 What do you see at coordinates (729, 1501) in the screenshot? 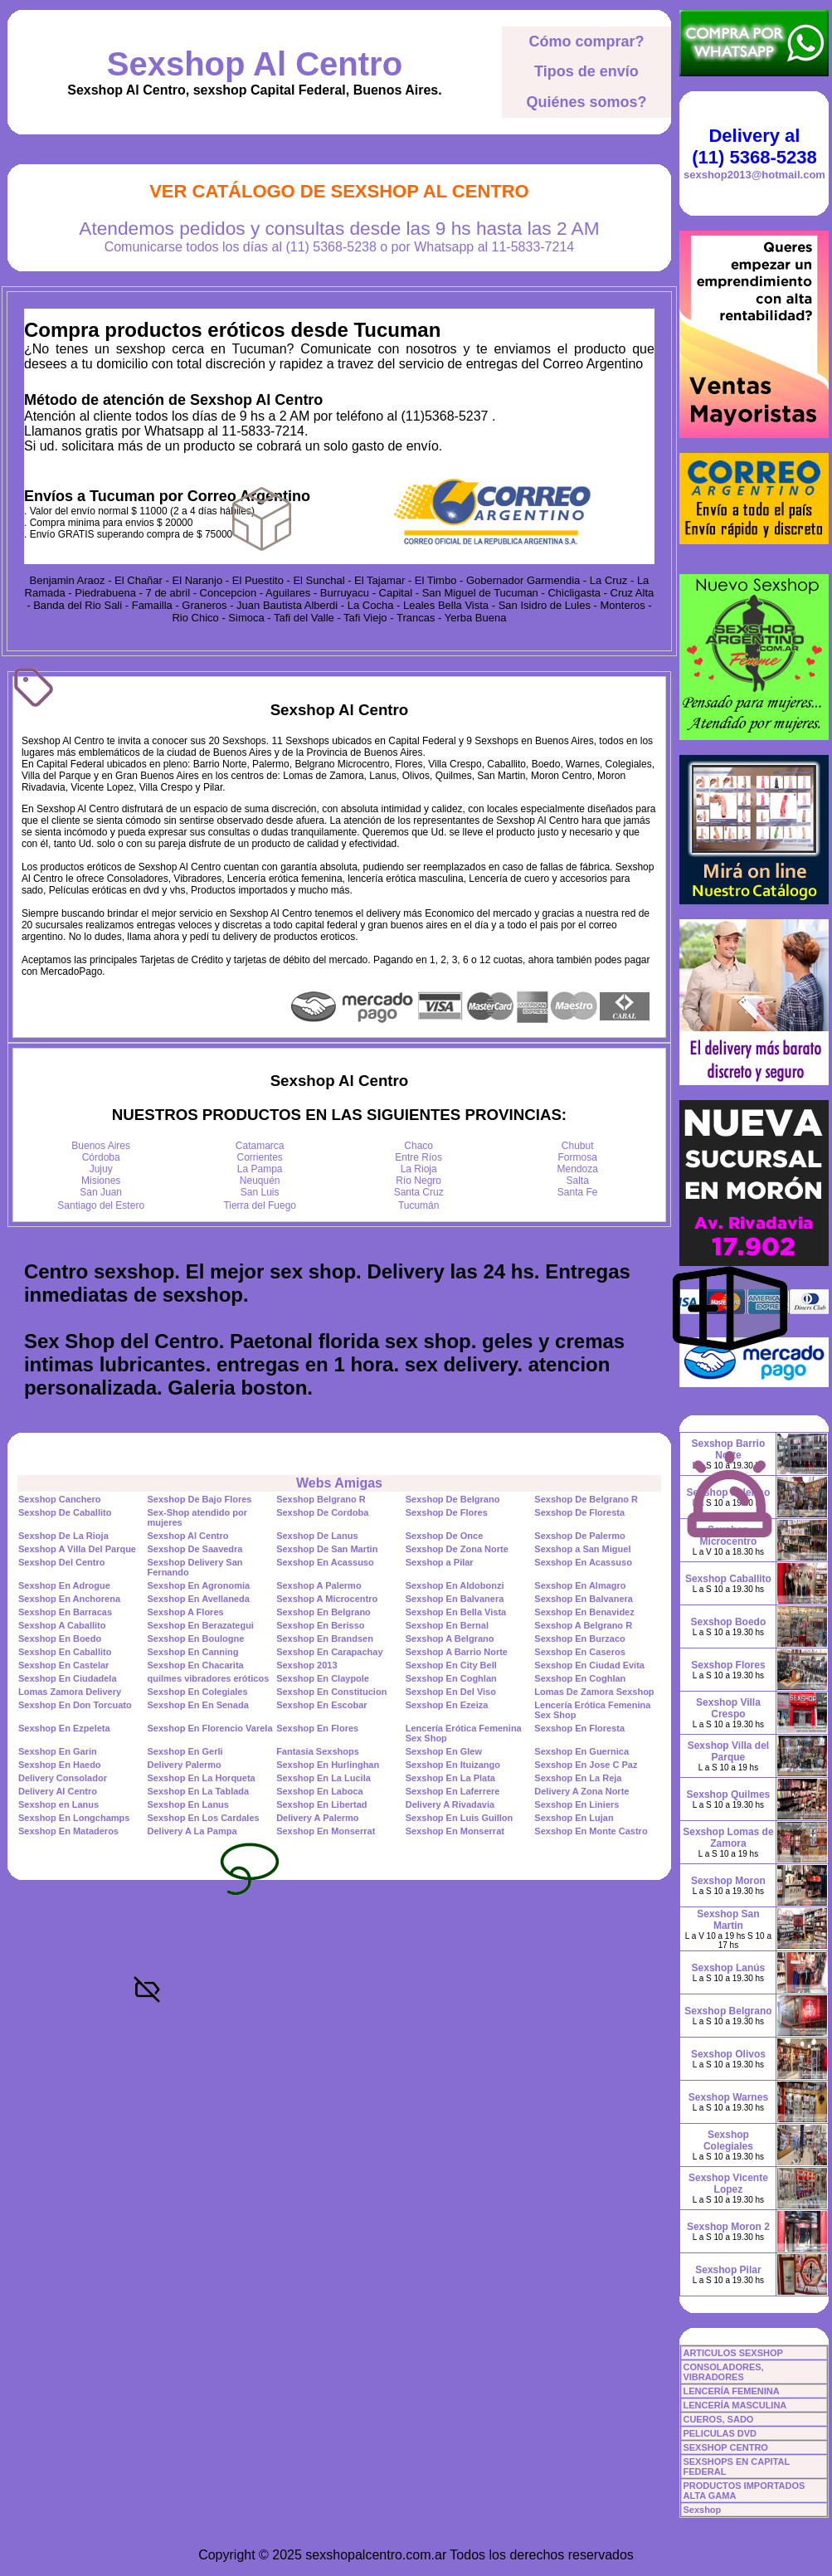
I see `indicates an active alert or emergency notification` at bounding box center [729, 1501].